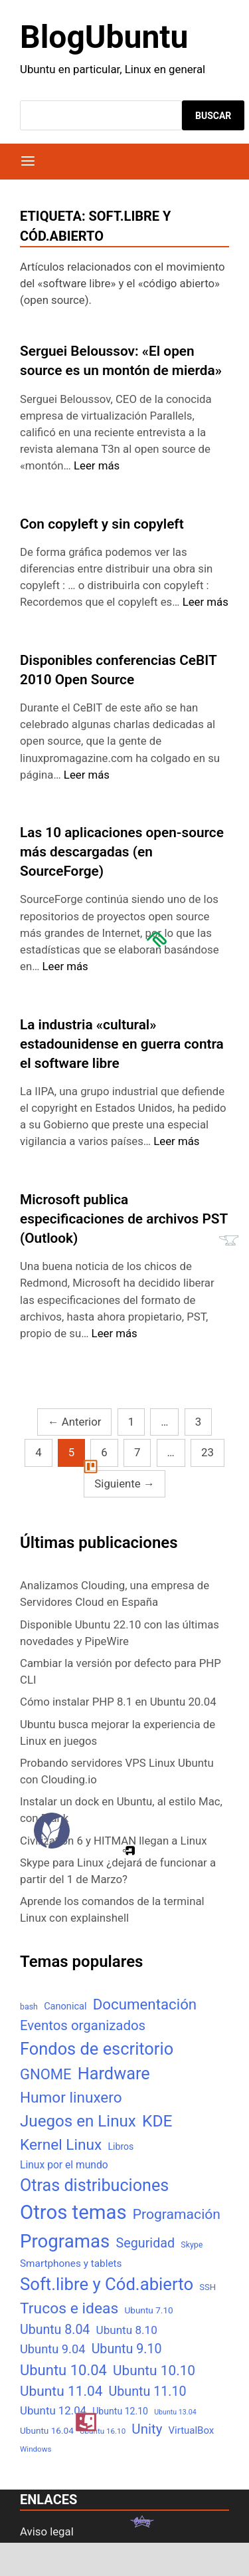 Image resolution: width=249 pixels, height=2576 pixels. I want to click on rye package manager logo, so click(52, 1831).